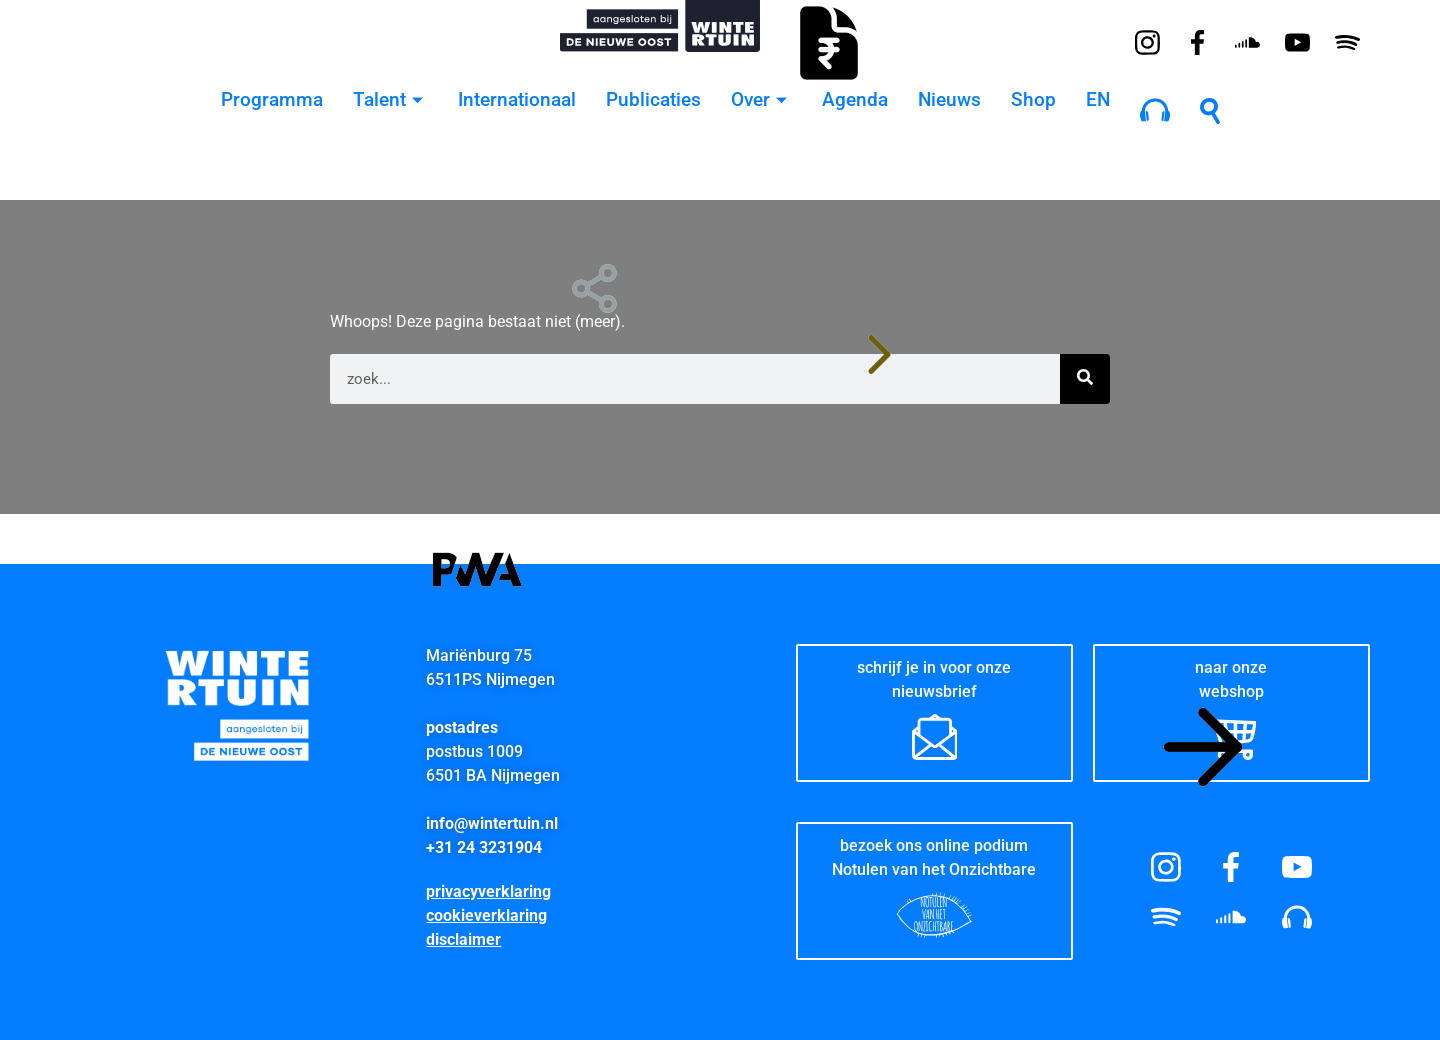 The height and width of the screenshot is (1040, 1440). Describe the element at coordinates (879, 354) in the screenshot. I see `navigate to the next item or page` at that location.